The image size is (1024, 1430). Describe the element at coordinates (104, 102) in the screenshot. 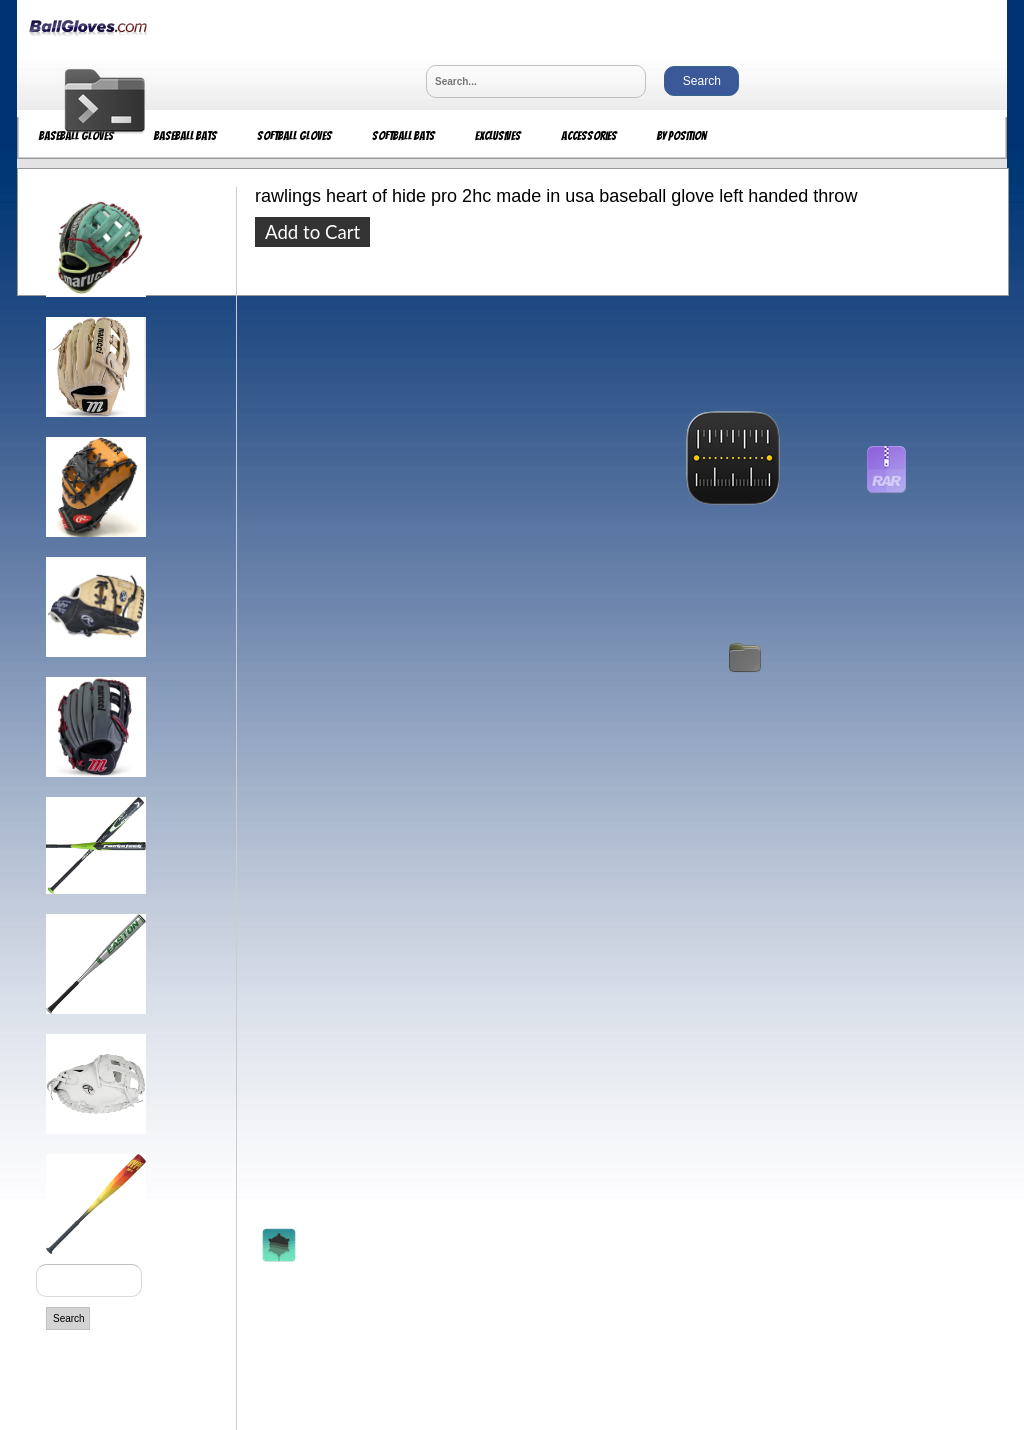

I see `open windows terminal projects folder` at that location.